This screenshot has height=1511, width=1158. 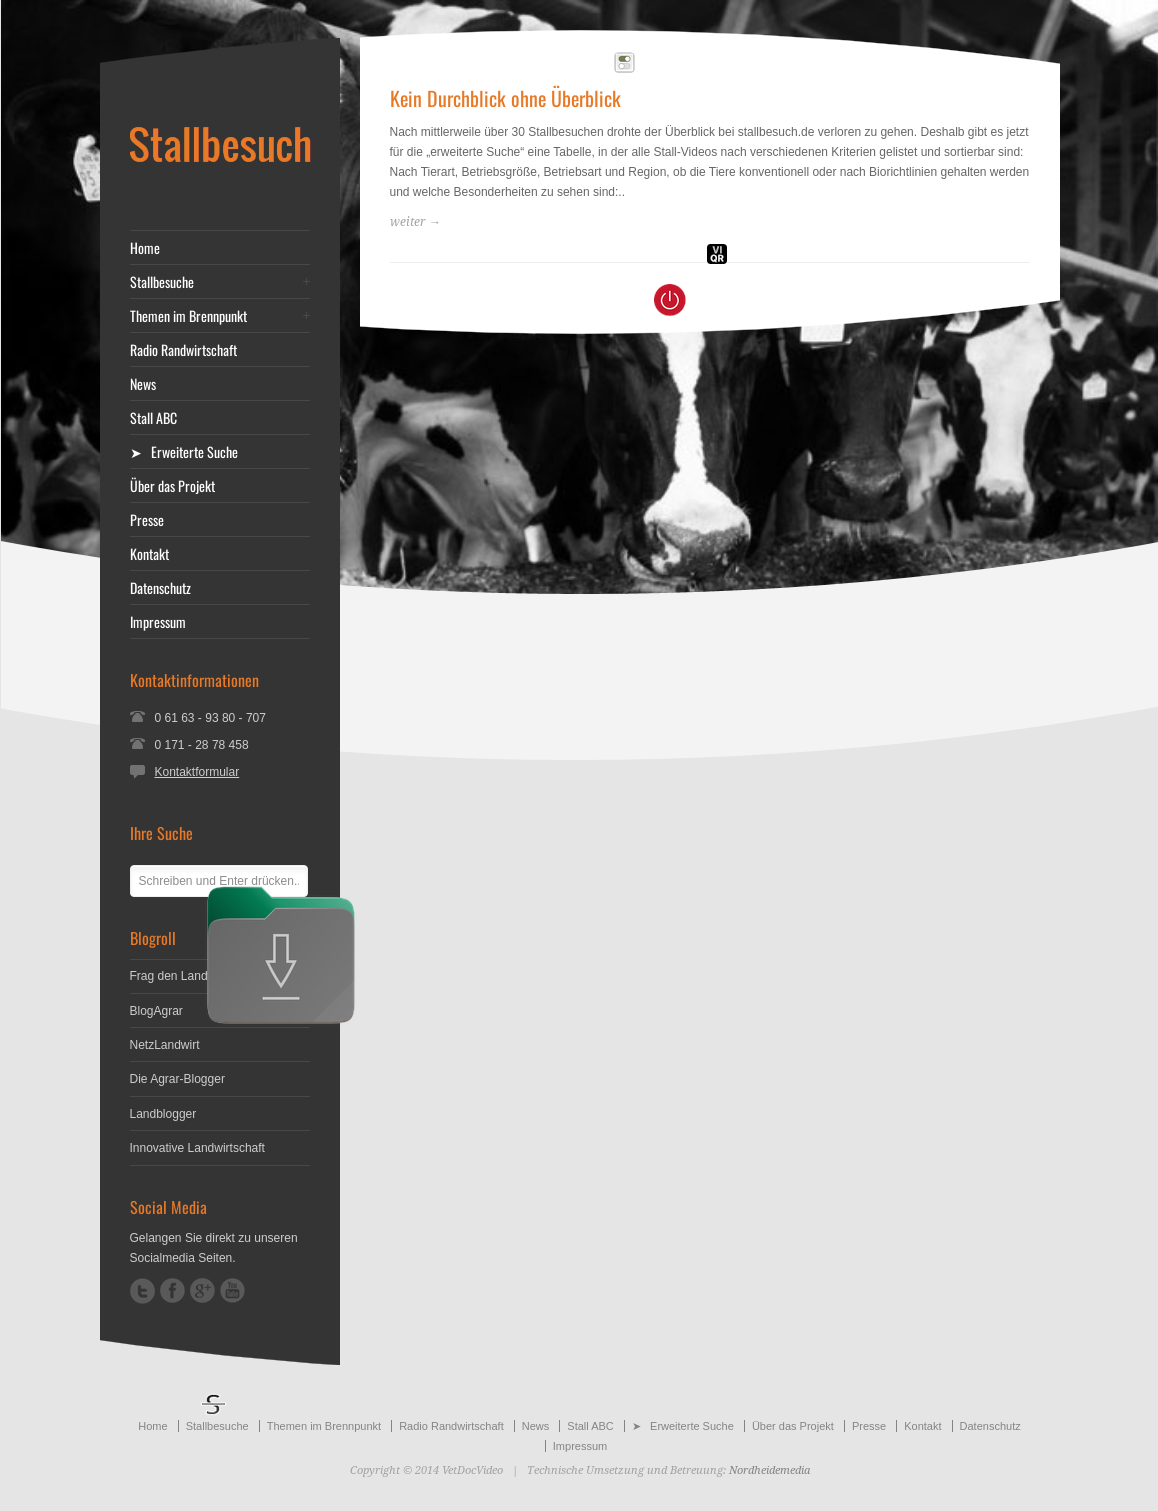 I want to click on open your downloads folder, so click(x=281, y=955).